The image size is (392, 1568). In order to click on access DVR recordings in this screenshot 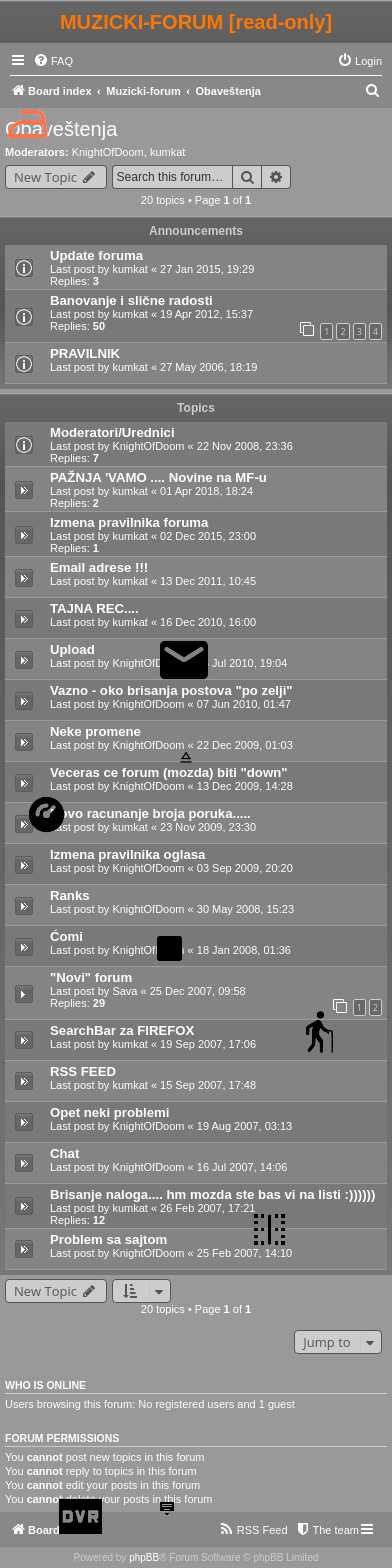, I will do `click(80, 1516)`.